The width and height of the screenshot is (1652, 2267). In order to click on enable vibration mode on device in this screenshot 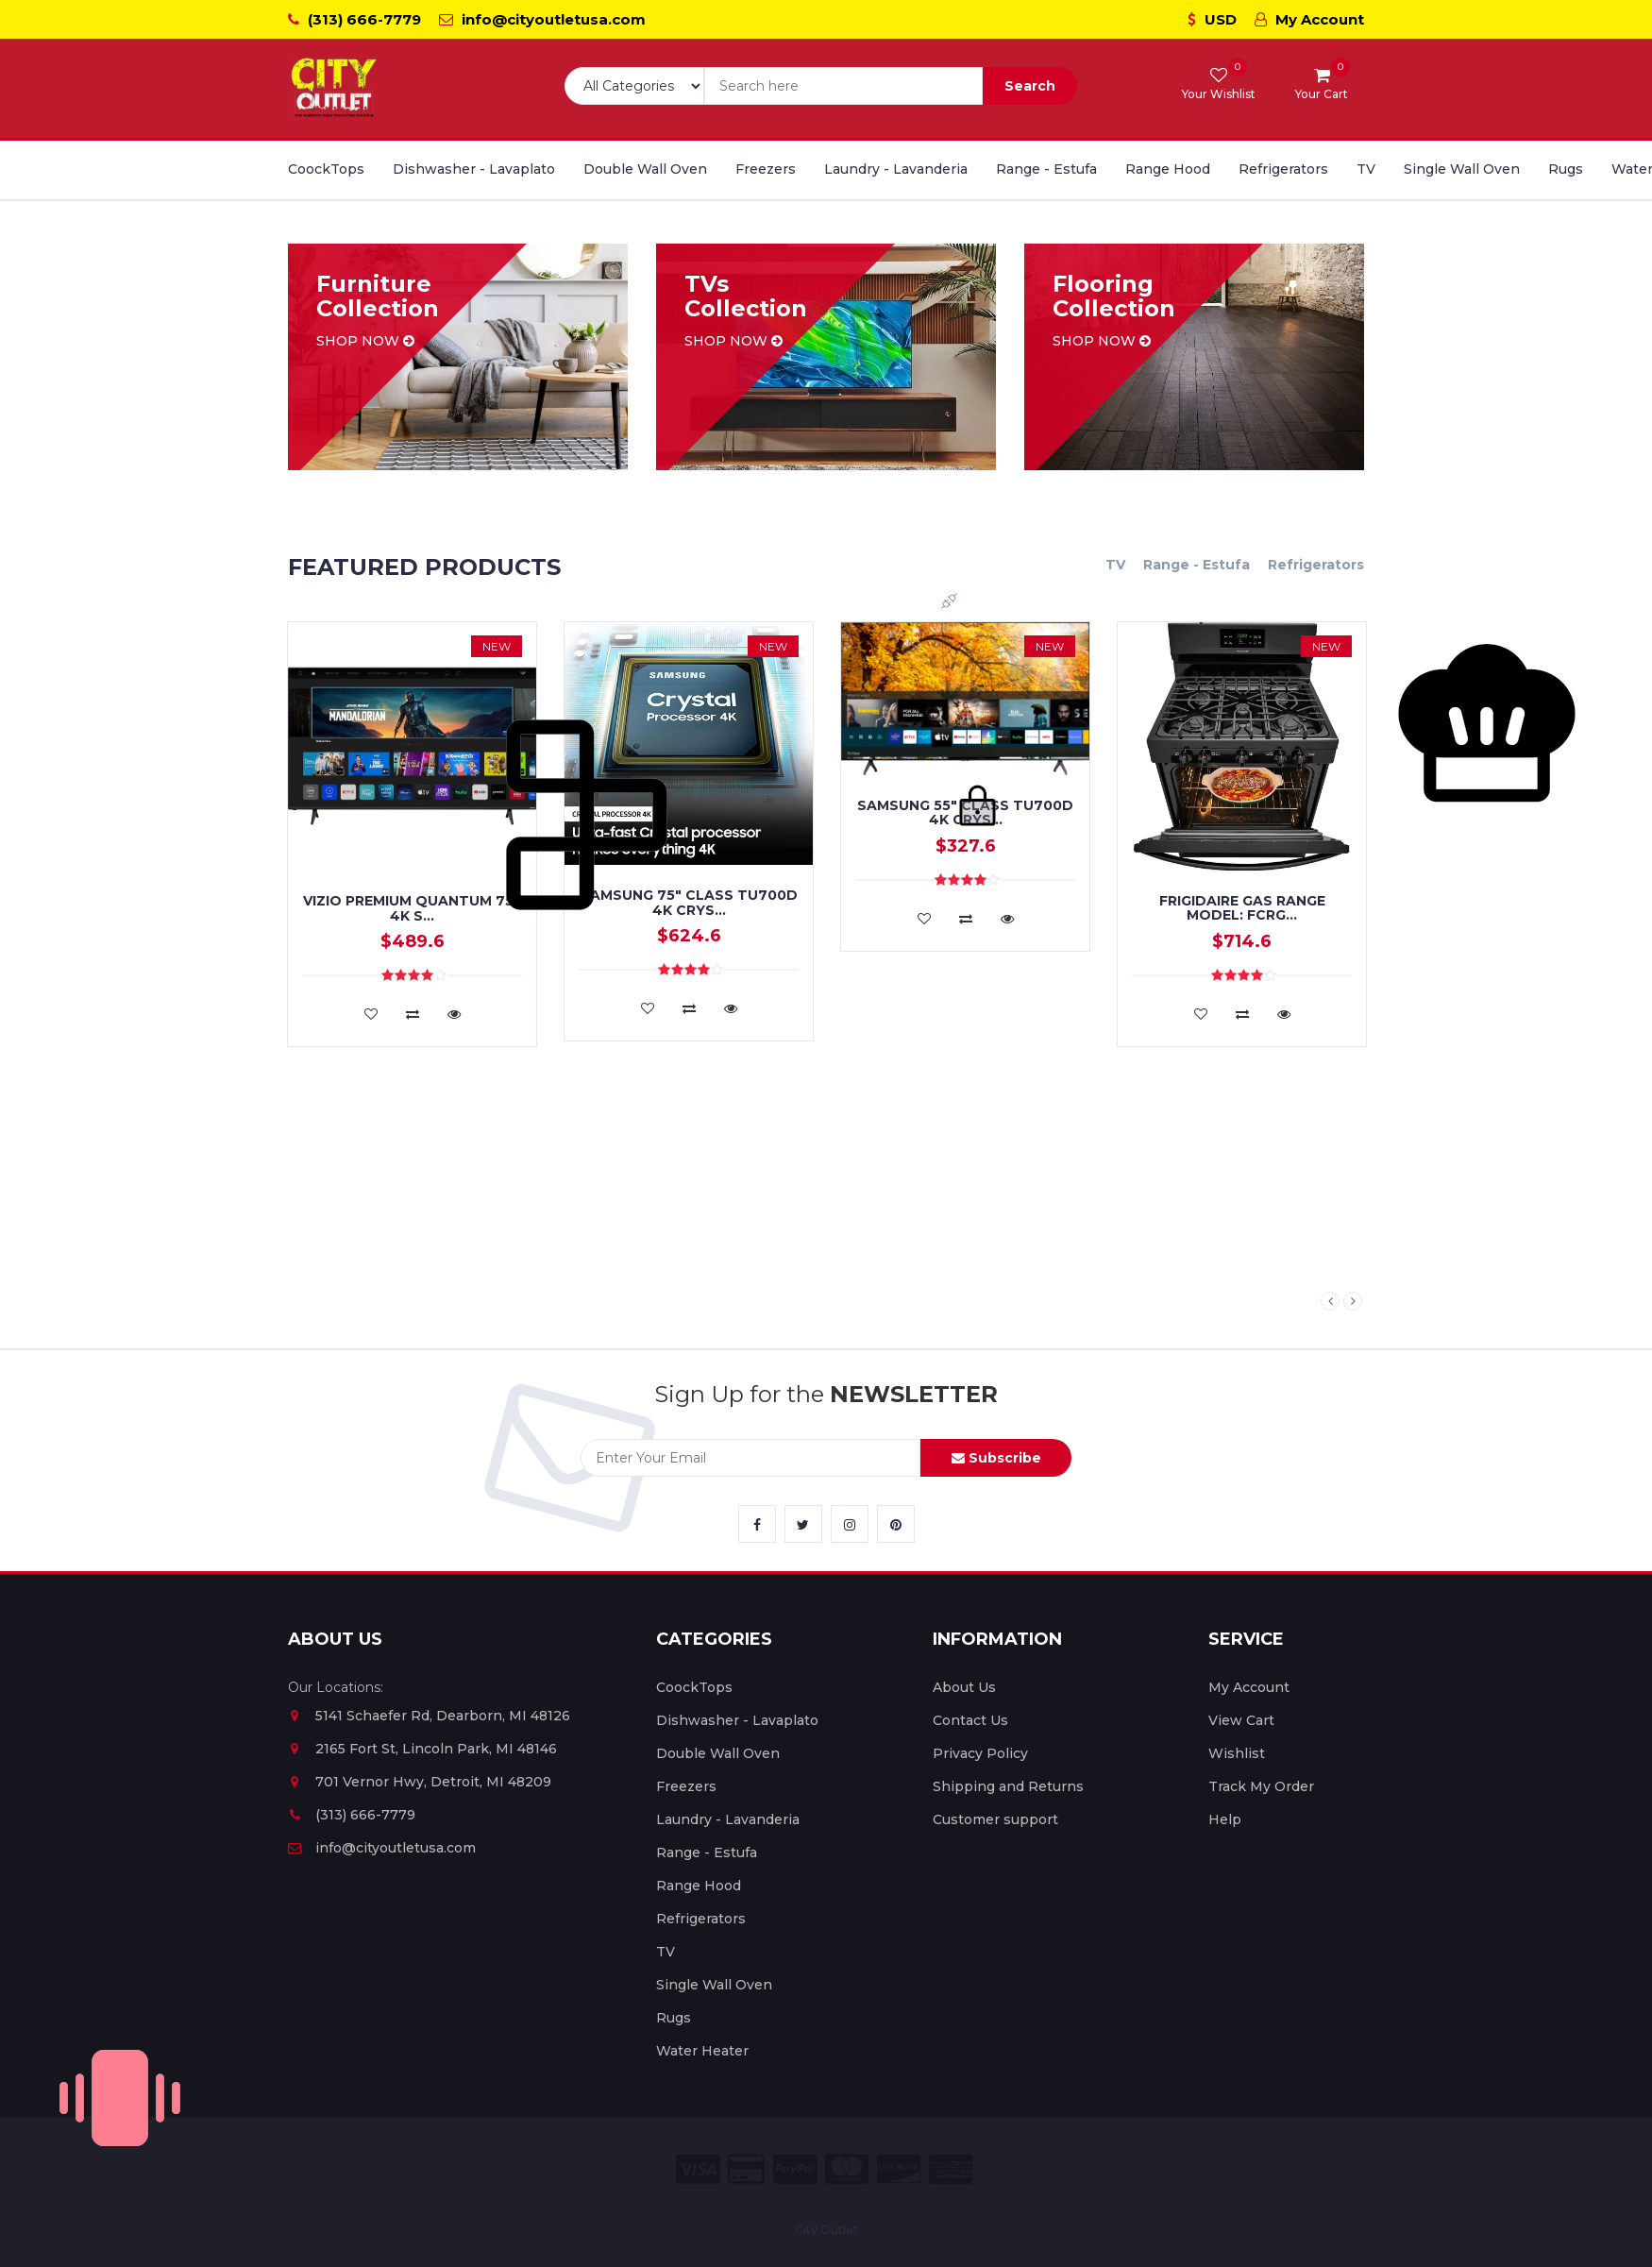, I will do `click(120, 2098)`.